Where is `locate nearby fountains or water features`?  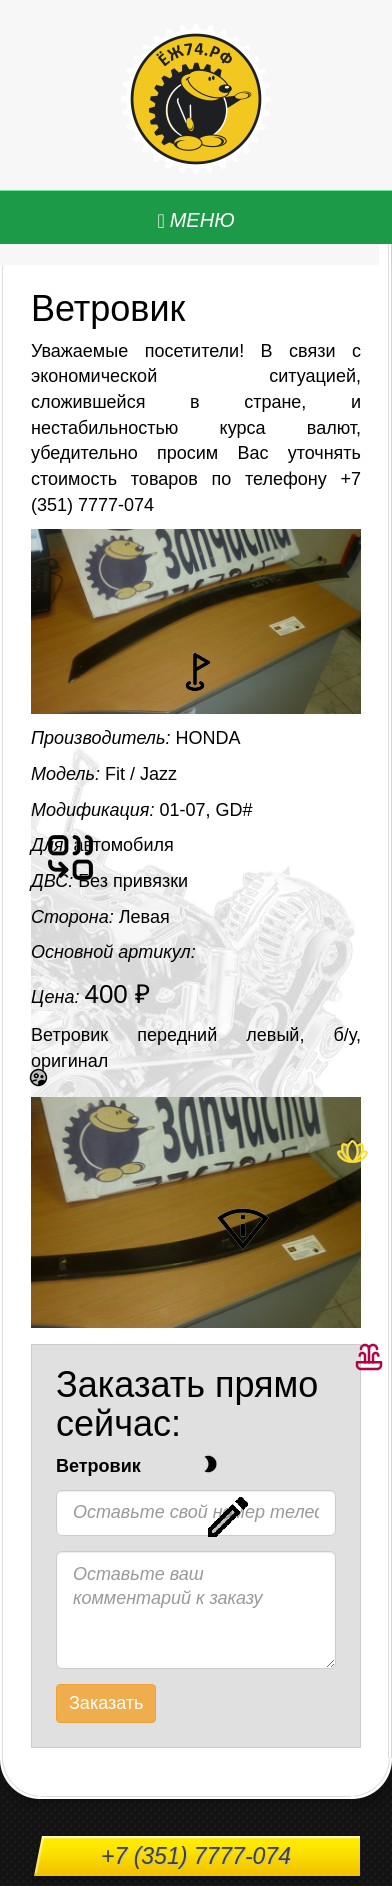
locate nearby fountains or water features is located at coordinates (369, 1357).